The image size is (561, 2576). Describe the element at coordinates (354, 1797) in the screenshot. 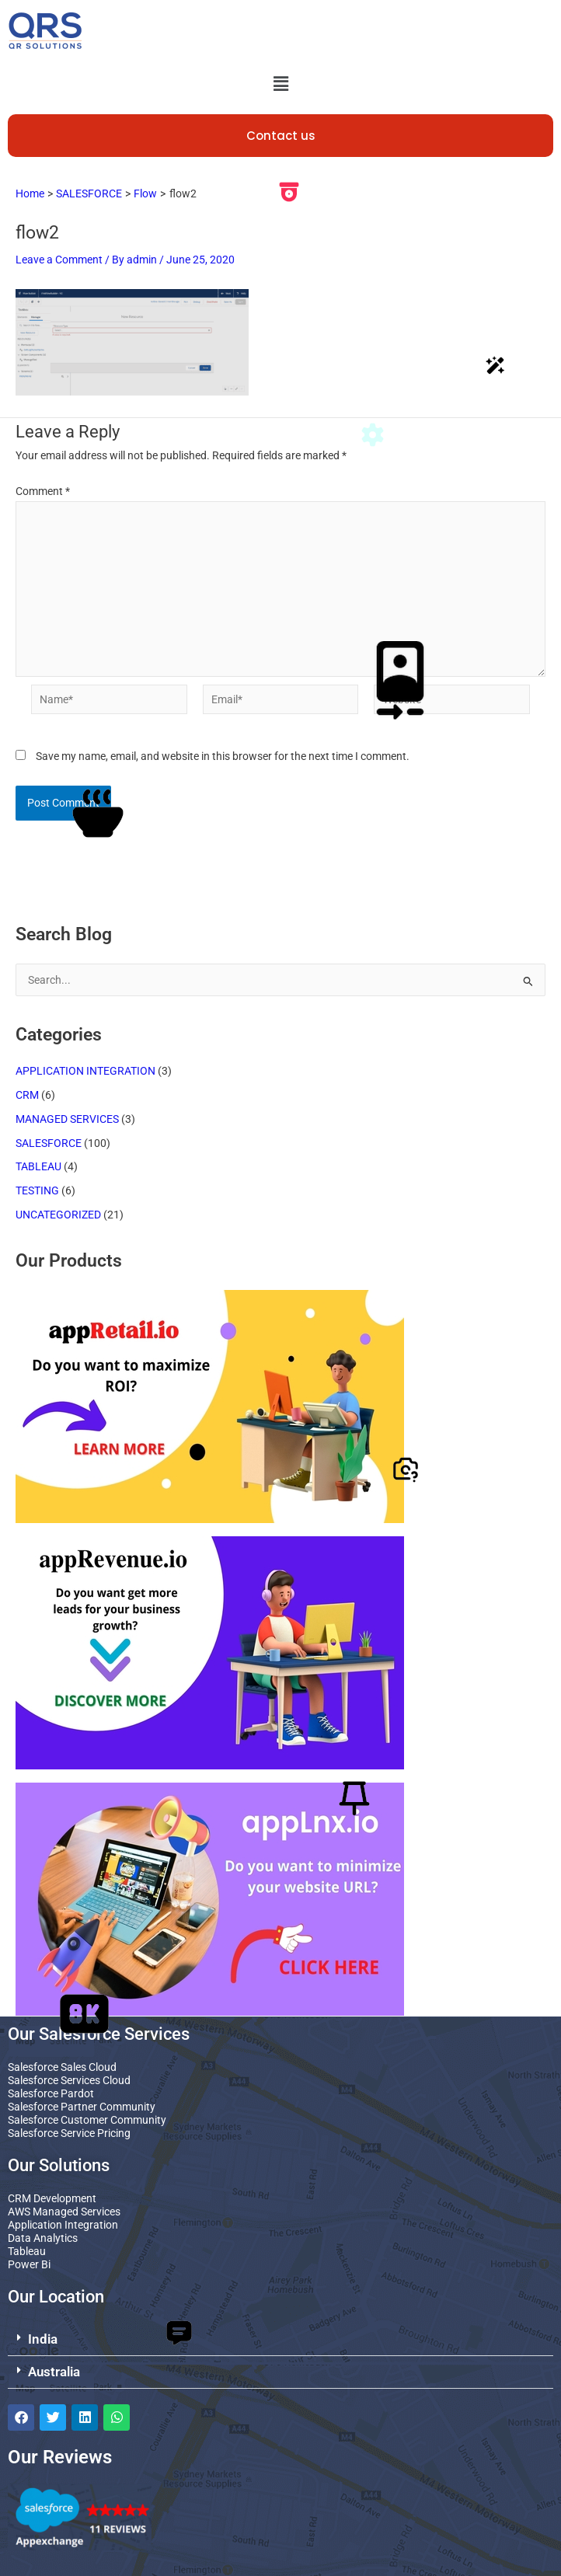

I see `pin an item to keep it visible` at that location.